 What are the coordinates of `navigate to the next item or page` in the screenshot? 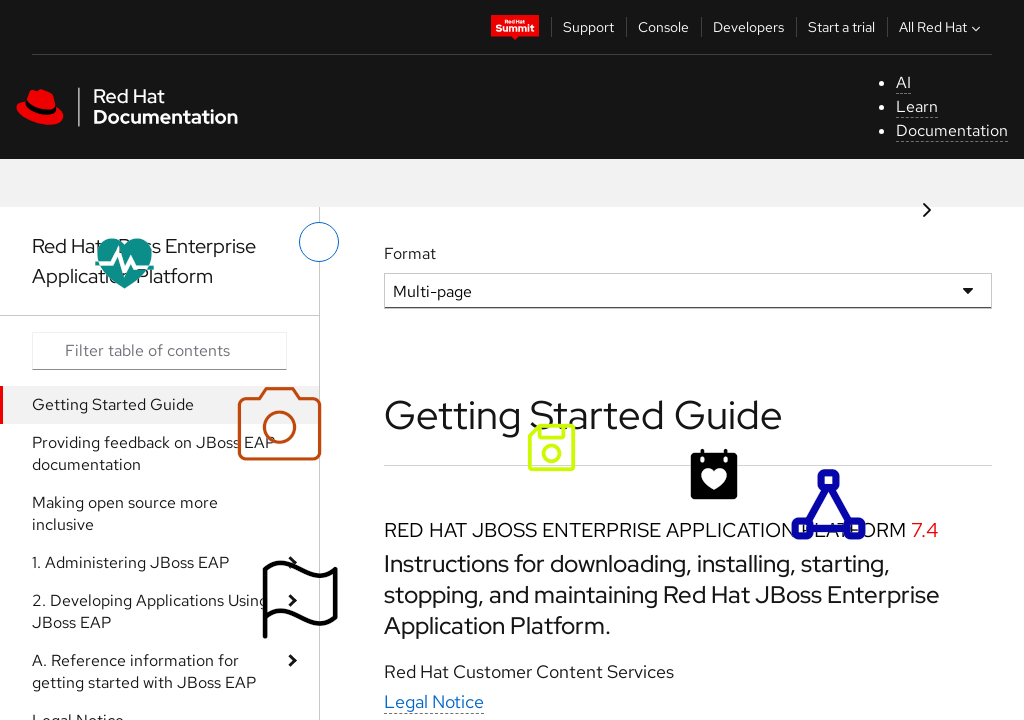 It's located at (927, 210).